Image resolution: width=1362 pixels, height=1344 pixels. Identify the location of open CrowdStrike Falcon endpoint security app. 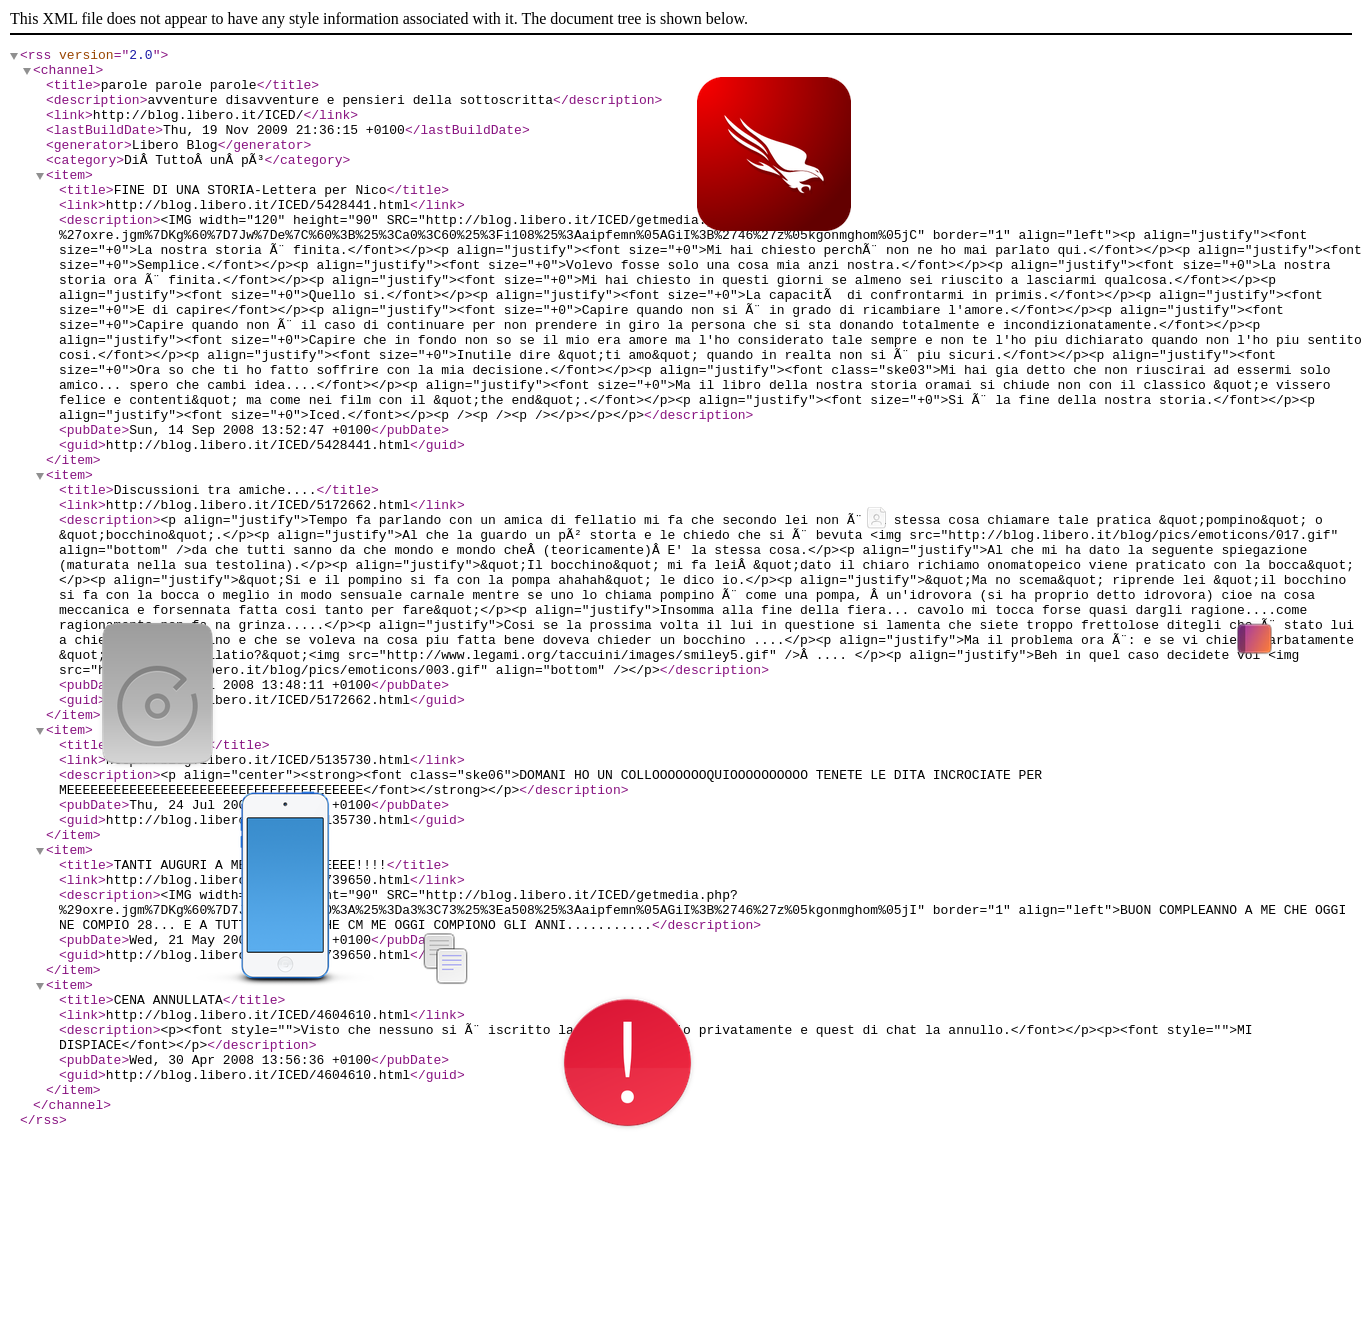
(774, 154).